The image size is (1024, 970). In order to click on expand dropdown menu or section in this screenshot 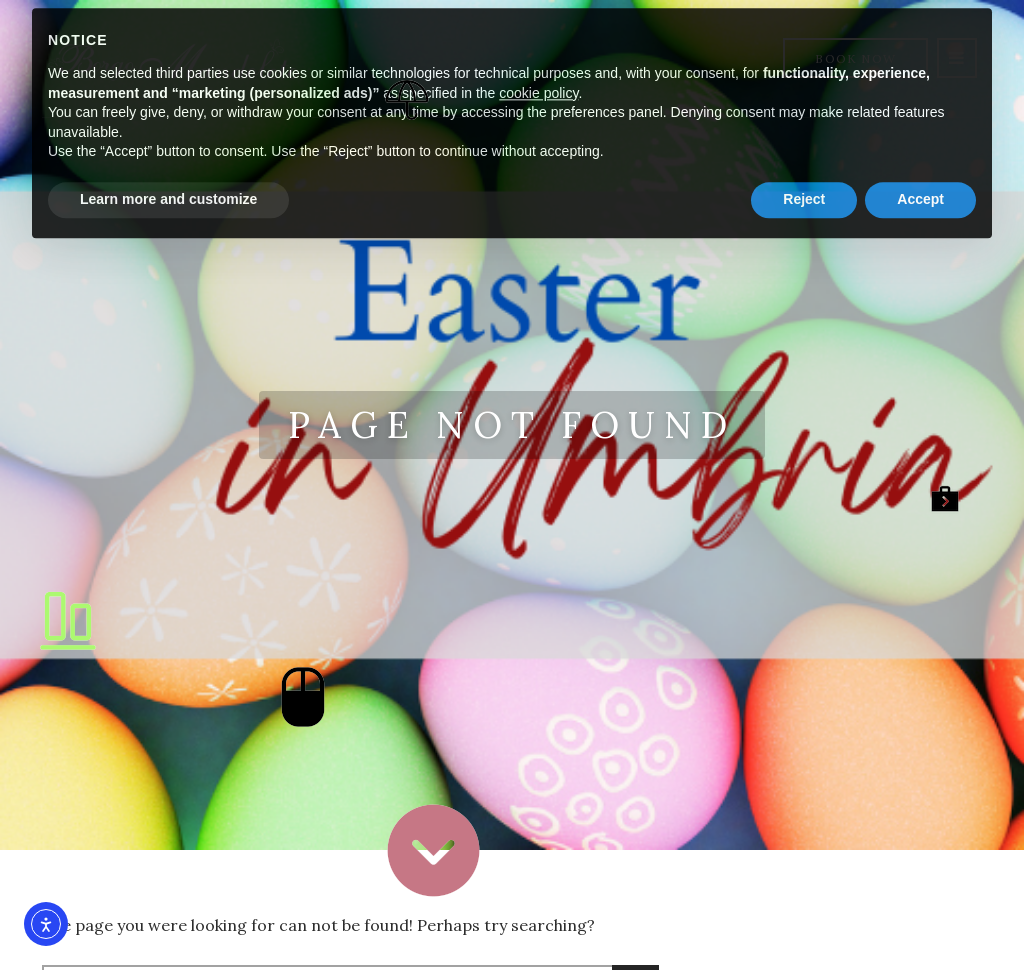, I will do `click(433, 850)`.